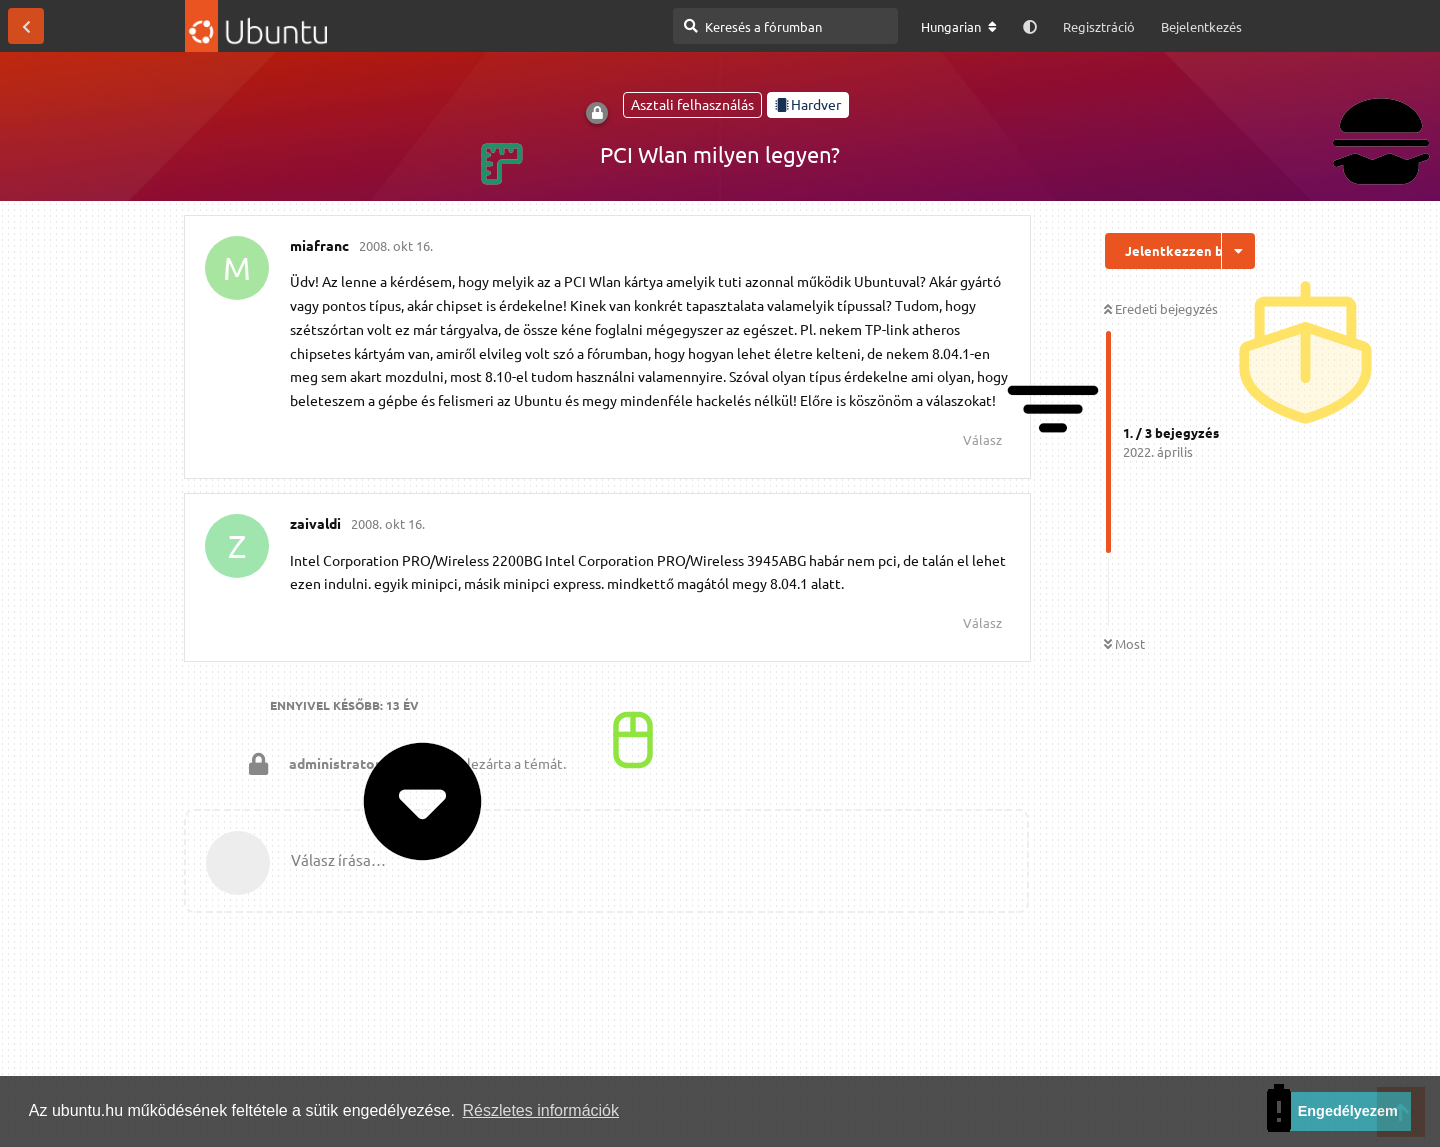 The width and height of the screenshot is (1440, 1147). I want to click on indicates low battery warning, so click(1279, 1108).